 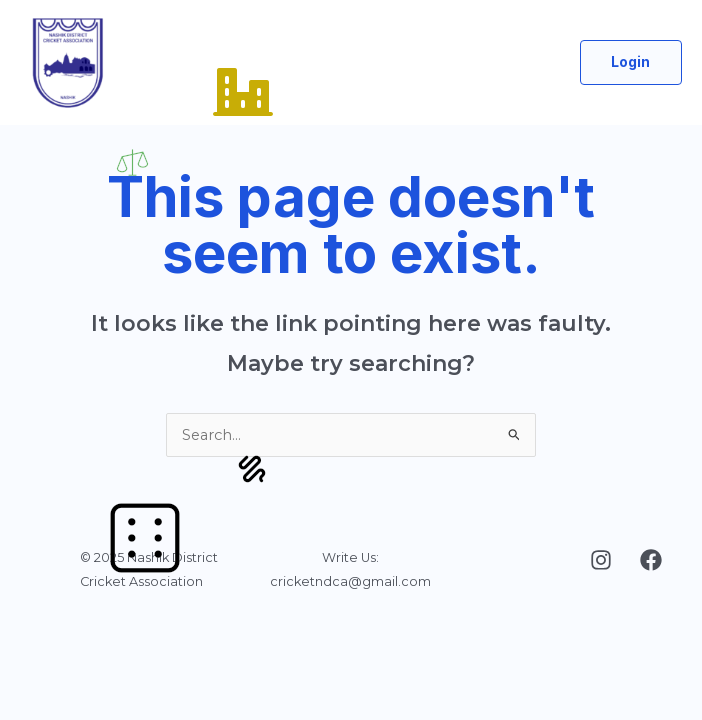 What do you see at coordinates (243, 92) in the screenshot?
I see `view city or urban location` at bounding box center [243, 92].